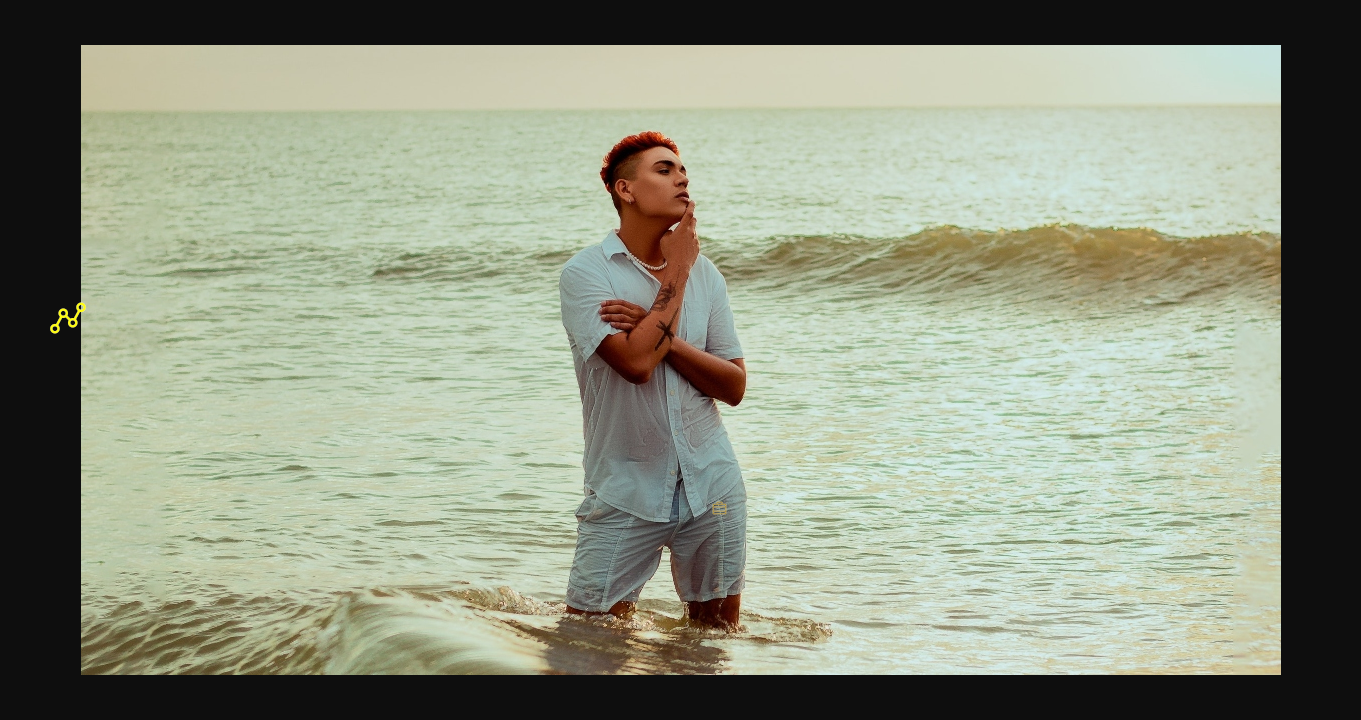 The width and height of the screenshot is (1361, 720). Describe the element at coordinates (719, 508) in the screenshot. I see `access work or business documents` at that location.